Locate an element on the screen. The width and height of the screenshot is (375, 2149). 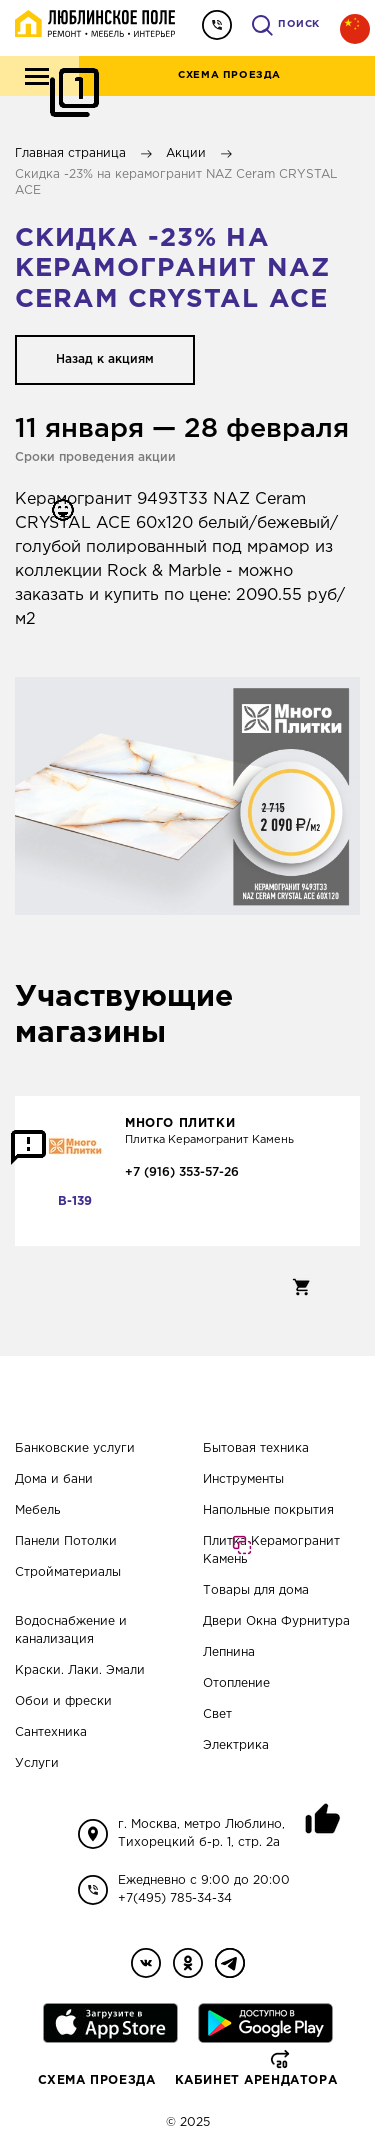
skip forward 20 seconds is located at coordinates (280, 2059).